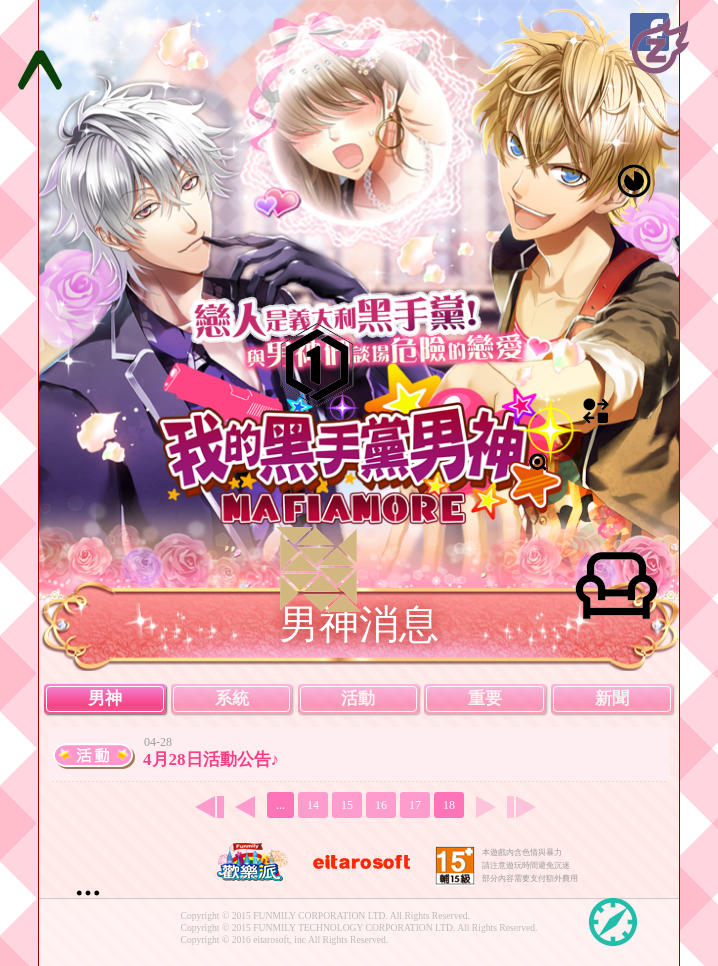  What do you see at coordinates (318, 569) in the screenshot?
I see `NSIS (Nullsoft Scriptable Install System) logo` at bounding box center [318, 569].